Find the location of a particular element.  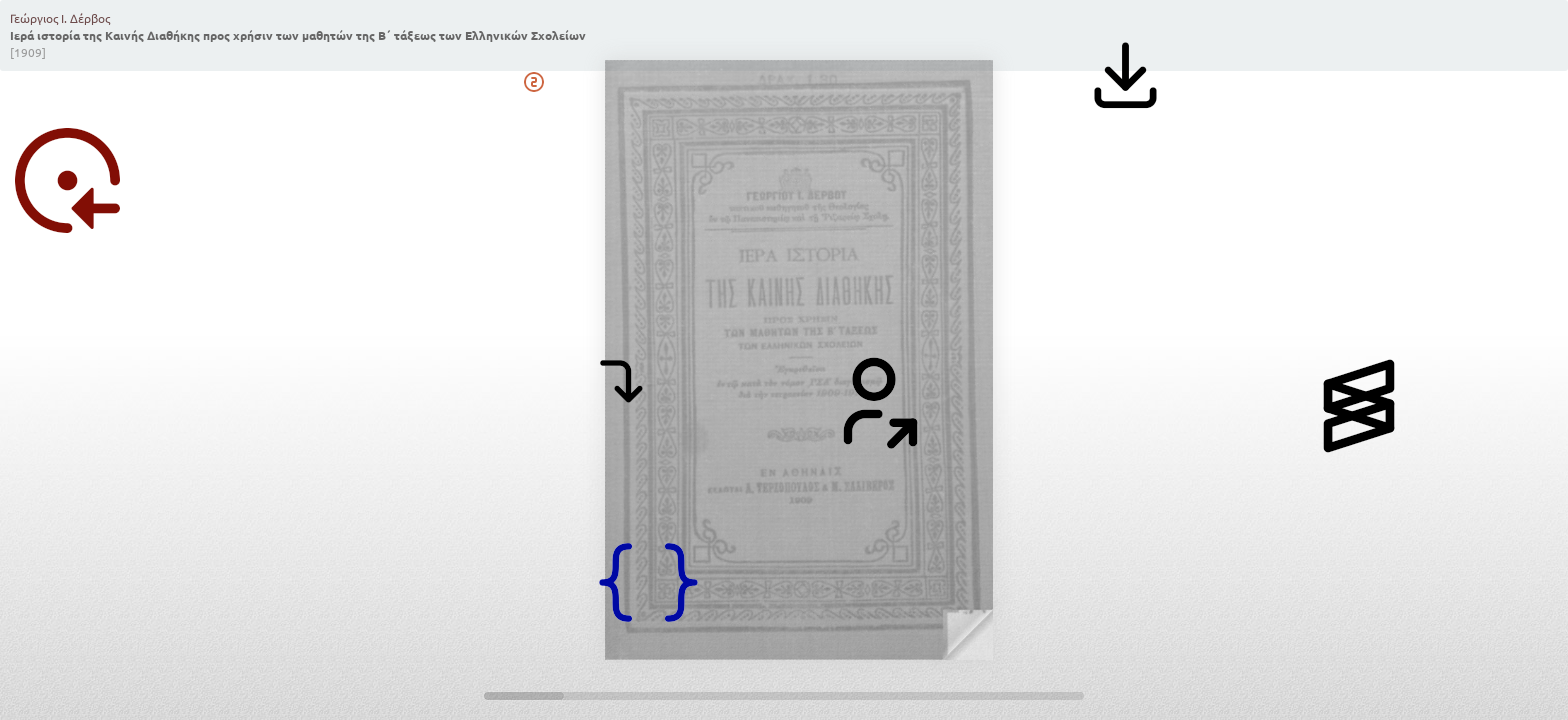

indicates an issue is tracked by another item is located at coordinates (67, 180).